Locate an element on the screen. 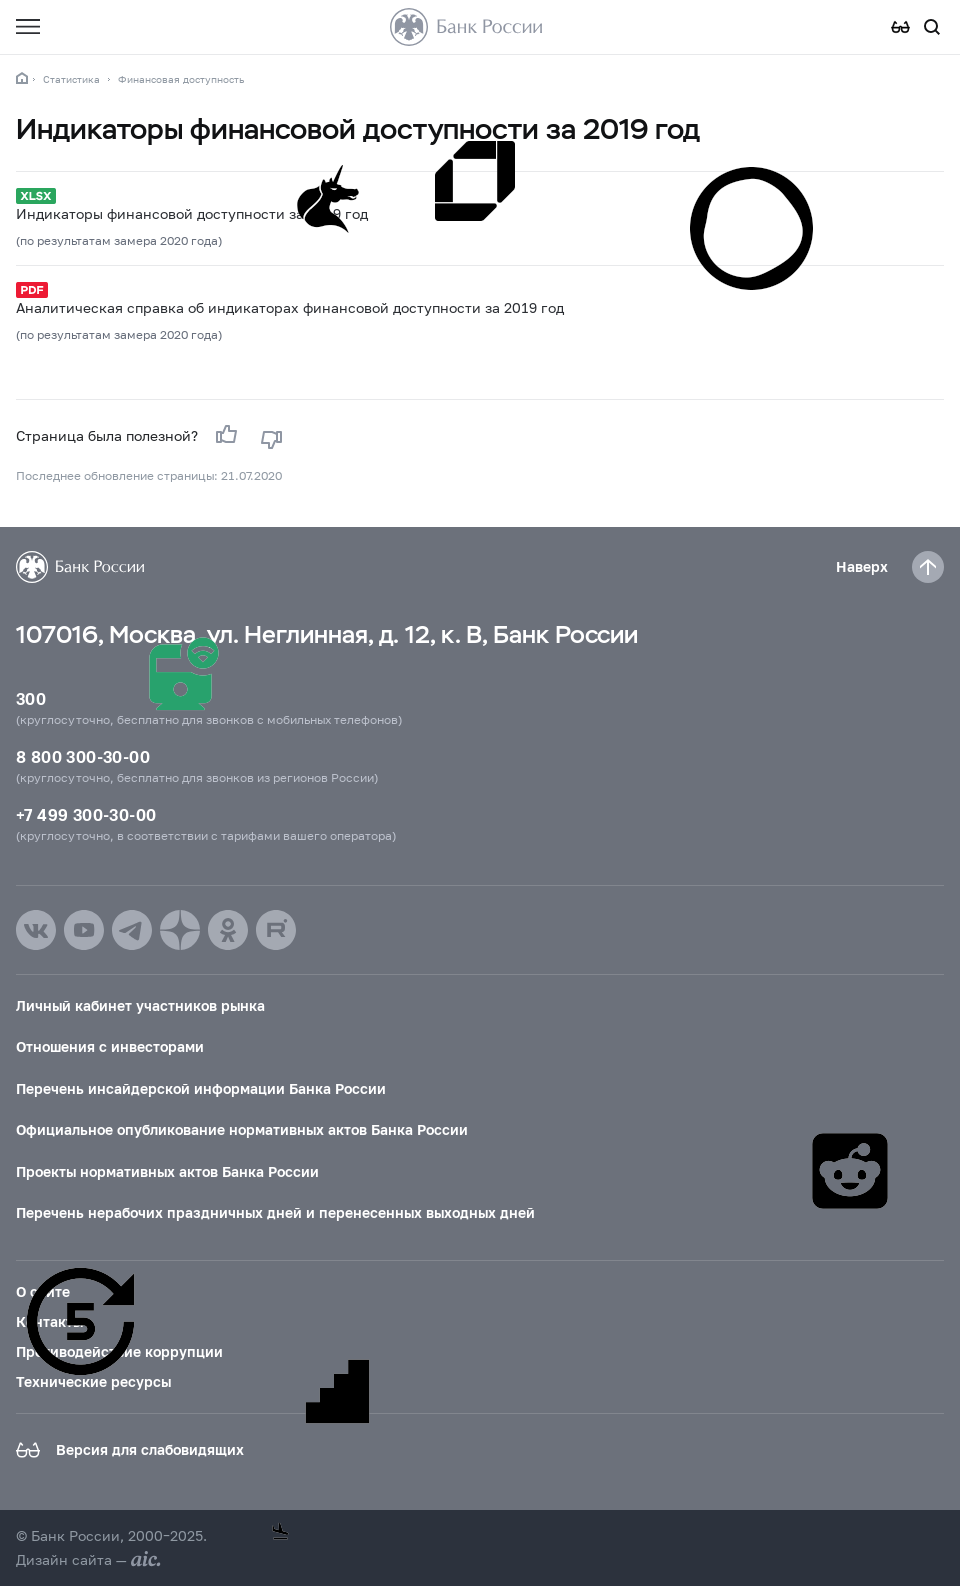  ghost publishing platform logo is located at coordinates (751, 228).